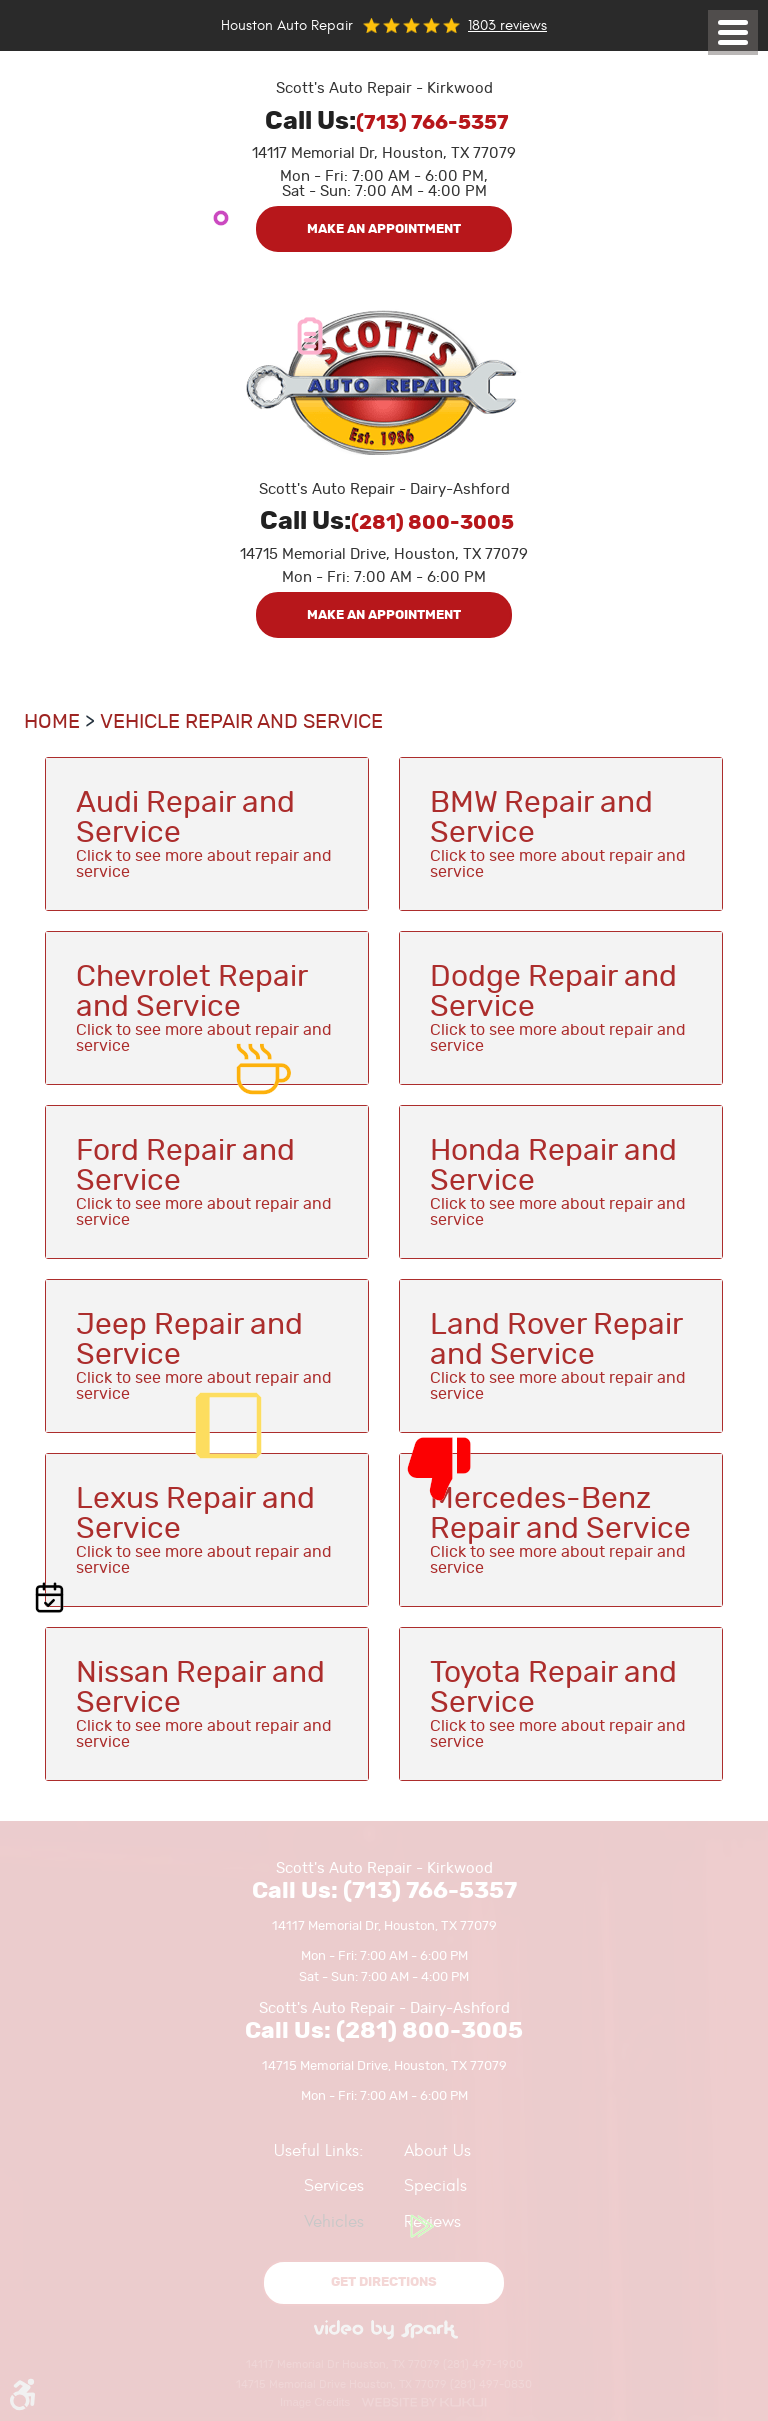  I want to click on battery level indicator showing medium charge, so click(310, 336).